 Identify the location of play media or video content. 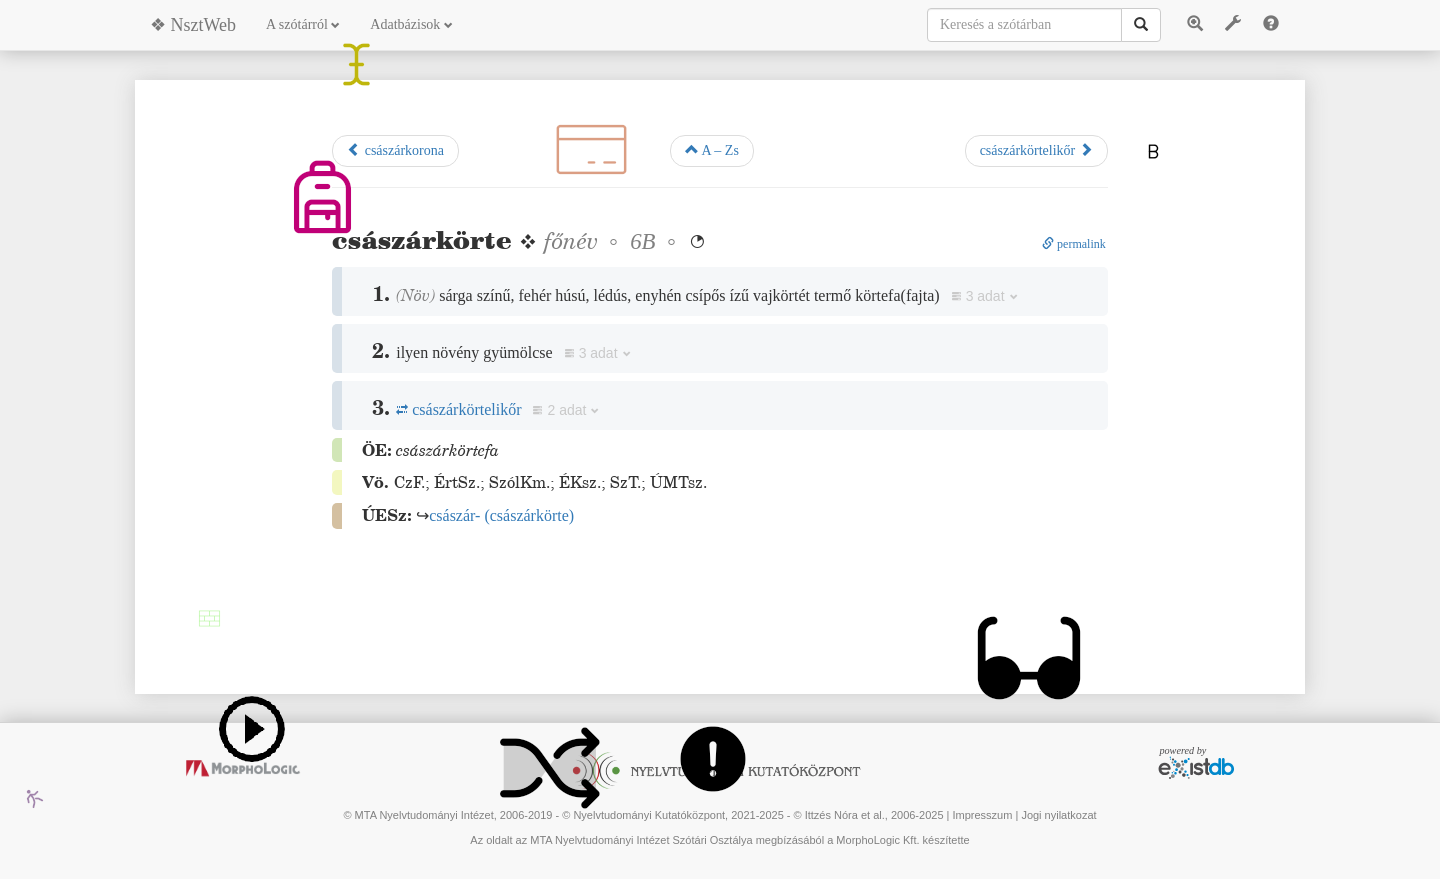
(252, 729).